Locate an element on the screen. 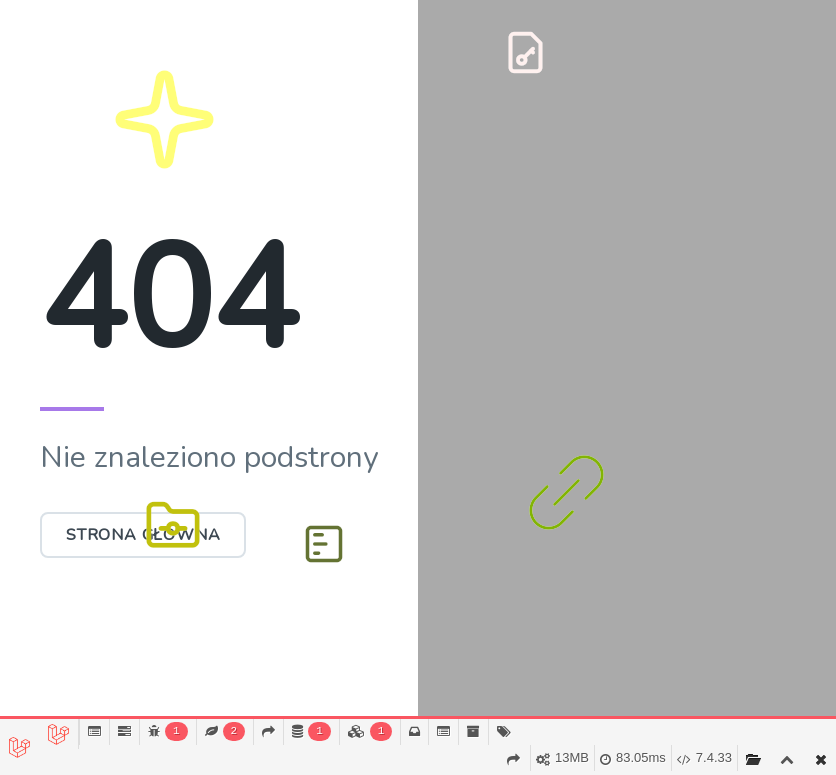  access an encrypted or password-protected file is located at coordinates (525, 52).